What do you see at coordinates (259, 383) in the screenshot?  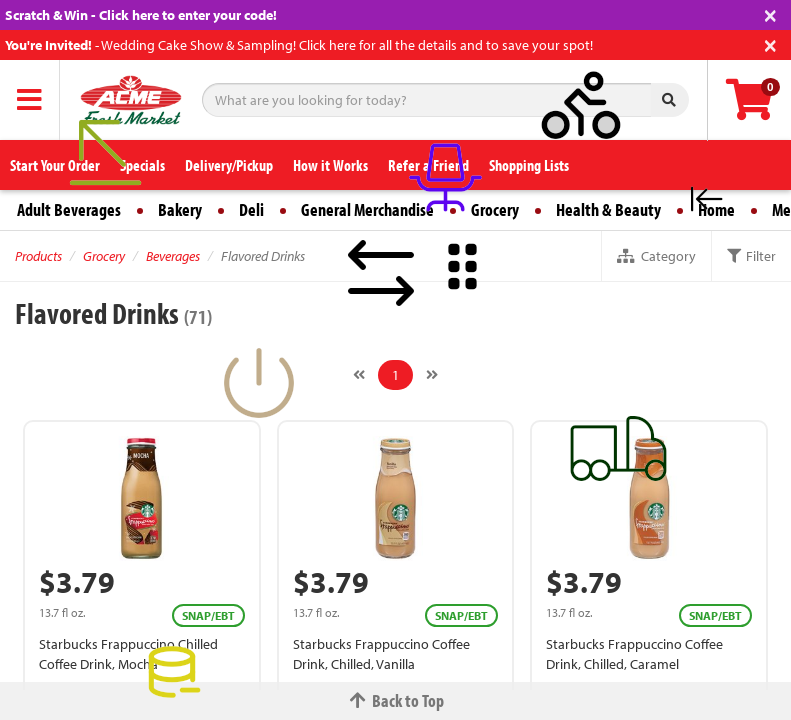 I see `turn device on or off` at bounding box center [259, 383].